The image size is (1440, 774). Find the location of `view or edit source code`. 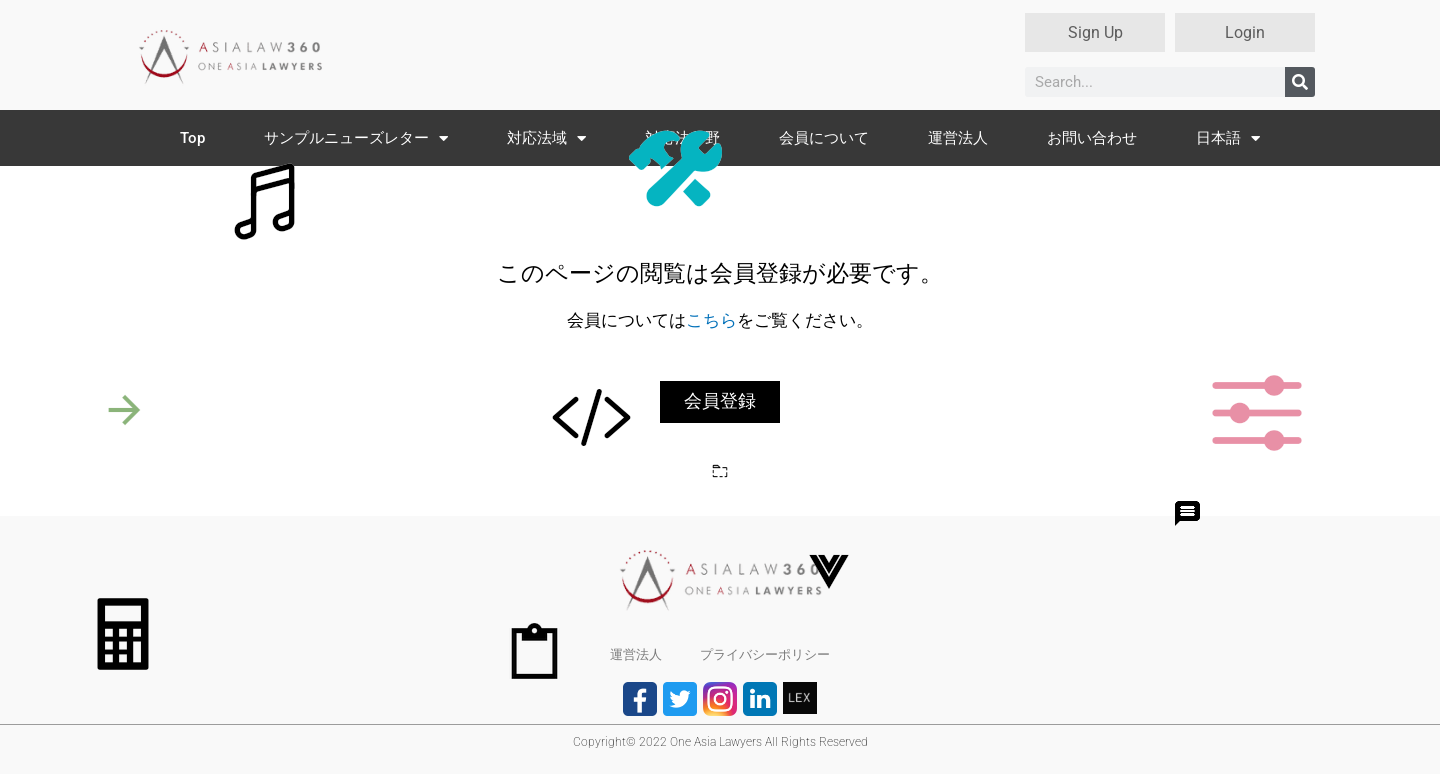

view or edit source code is located at coordinates (591, 417).